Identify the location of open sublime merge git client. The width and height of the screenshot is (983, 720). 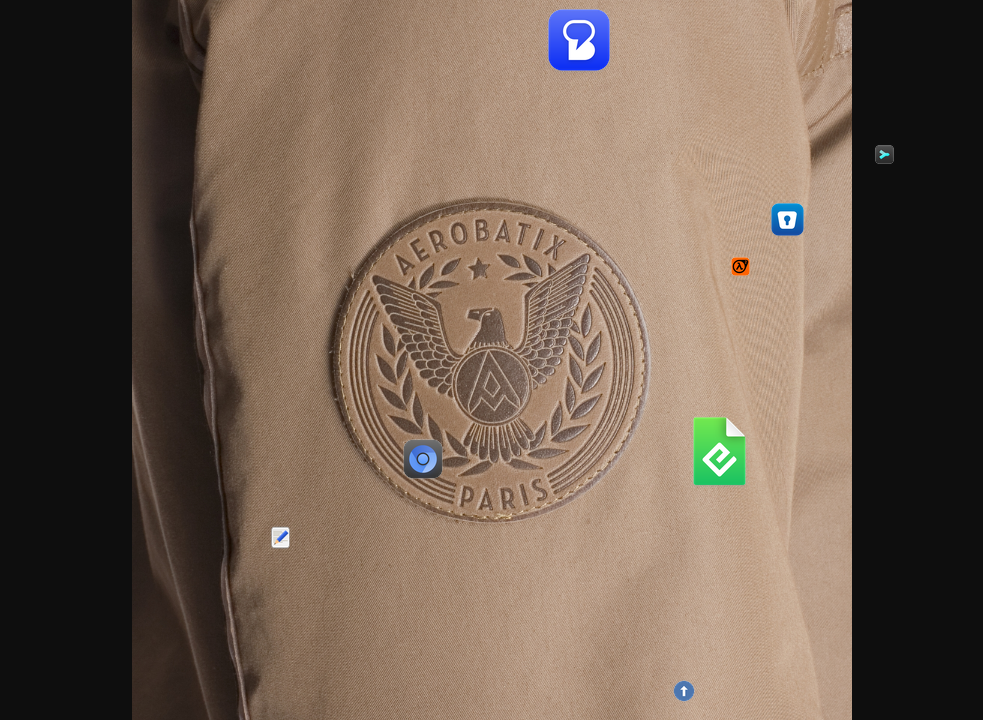
(884, 154).